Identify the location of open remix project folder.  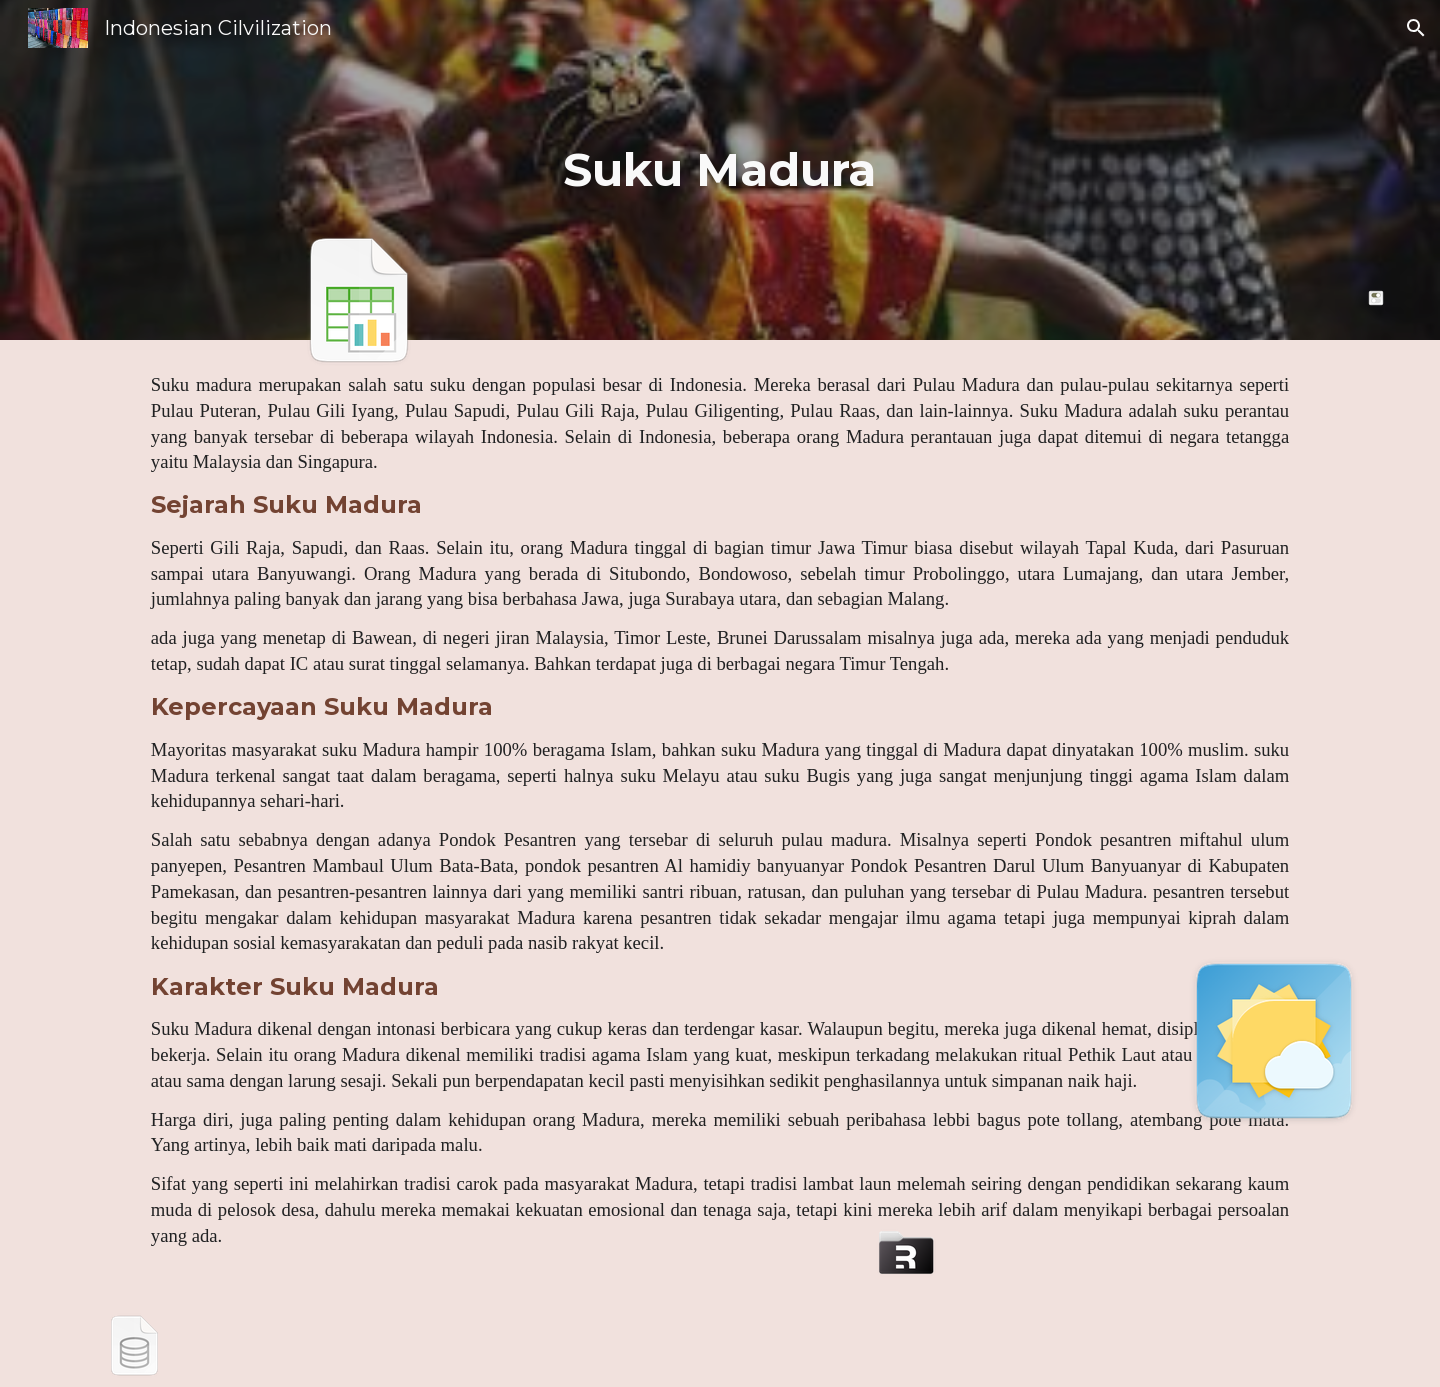
(906, 1254).